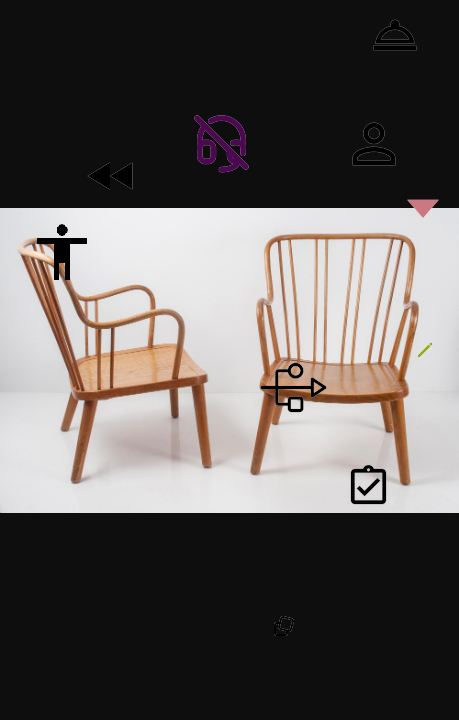  Describe the element at coordinates (423, 209) in the screenshot. I see `expand a dropdown menu` at that location.